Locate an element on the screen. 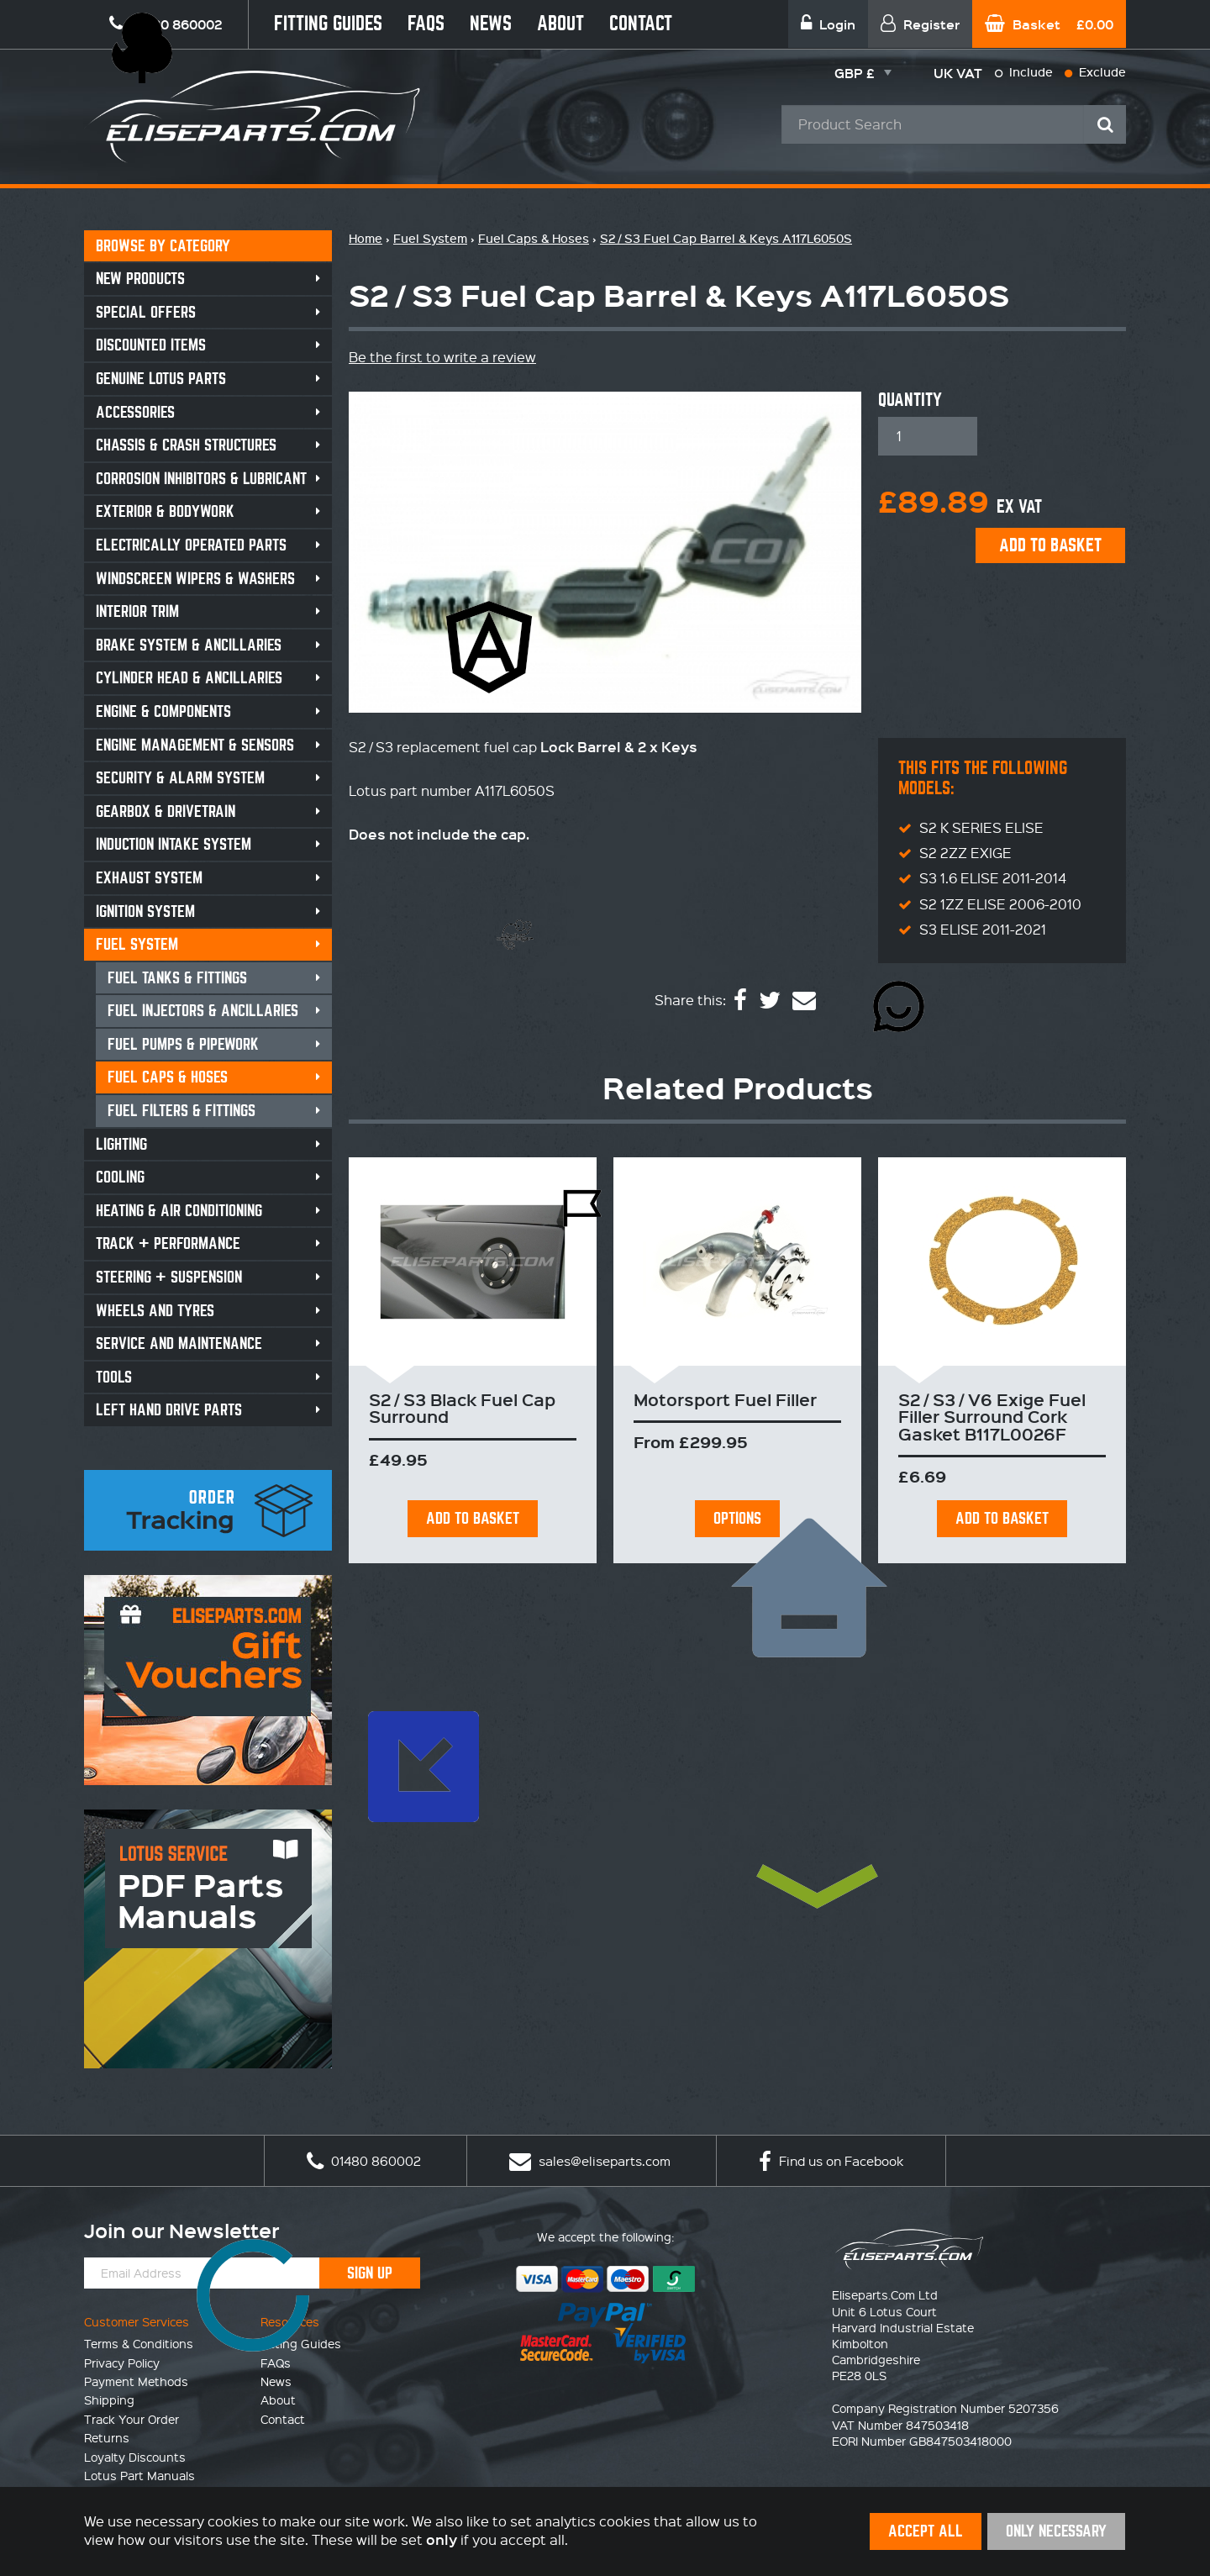 Image resolution: width=1210 pixels, height=2576 pixels. navigate to home screen is located at coordinates (809, 1594).